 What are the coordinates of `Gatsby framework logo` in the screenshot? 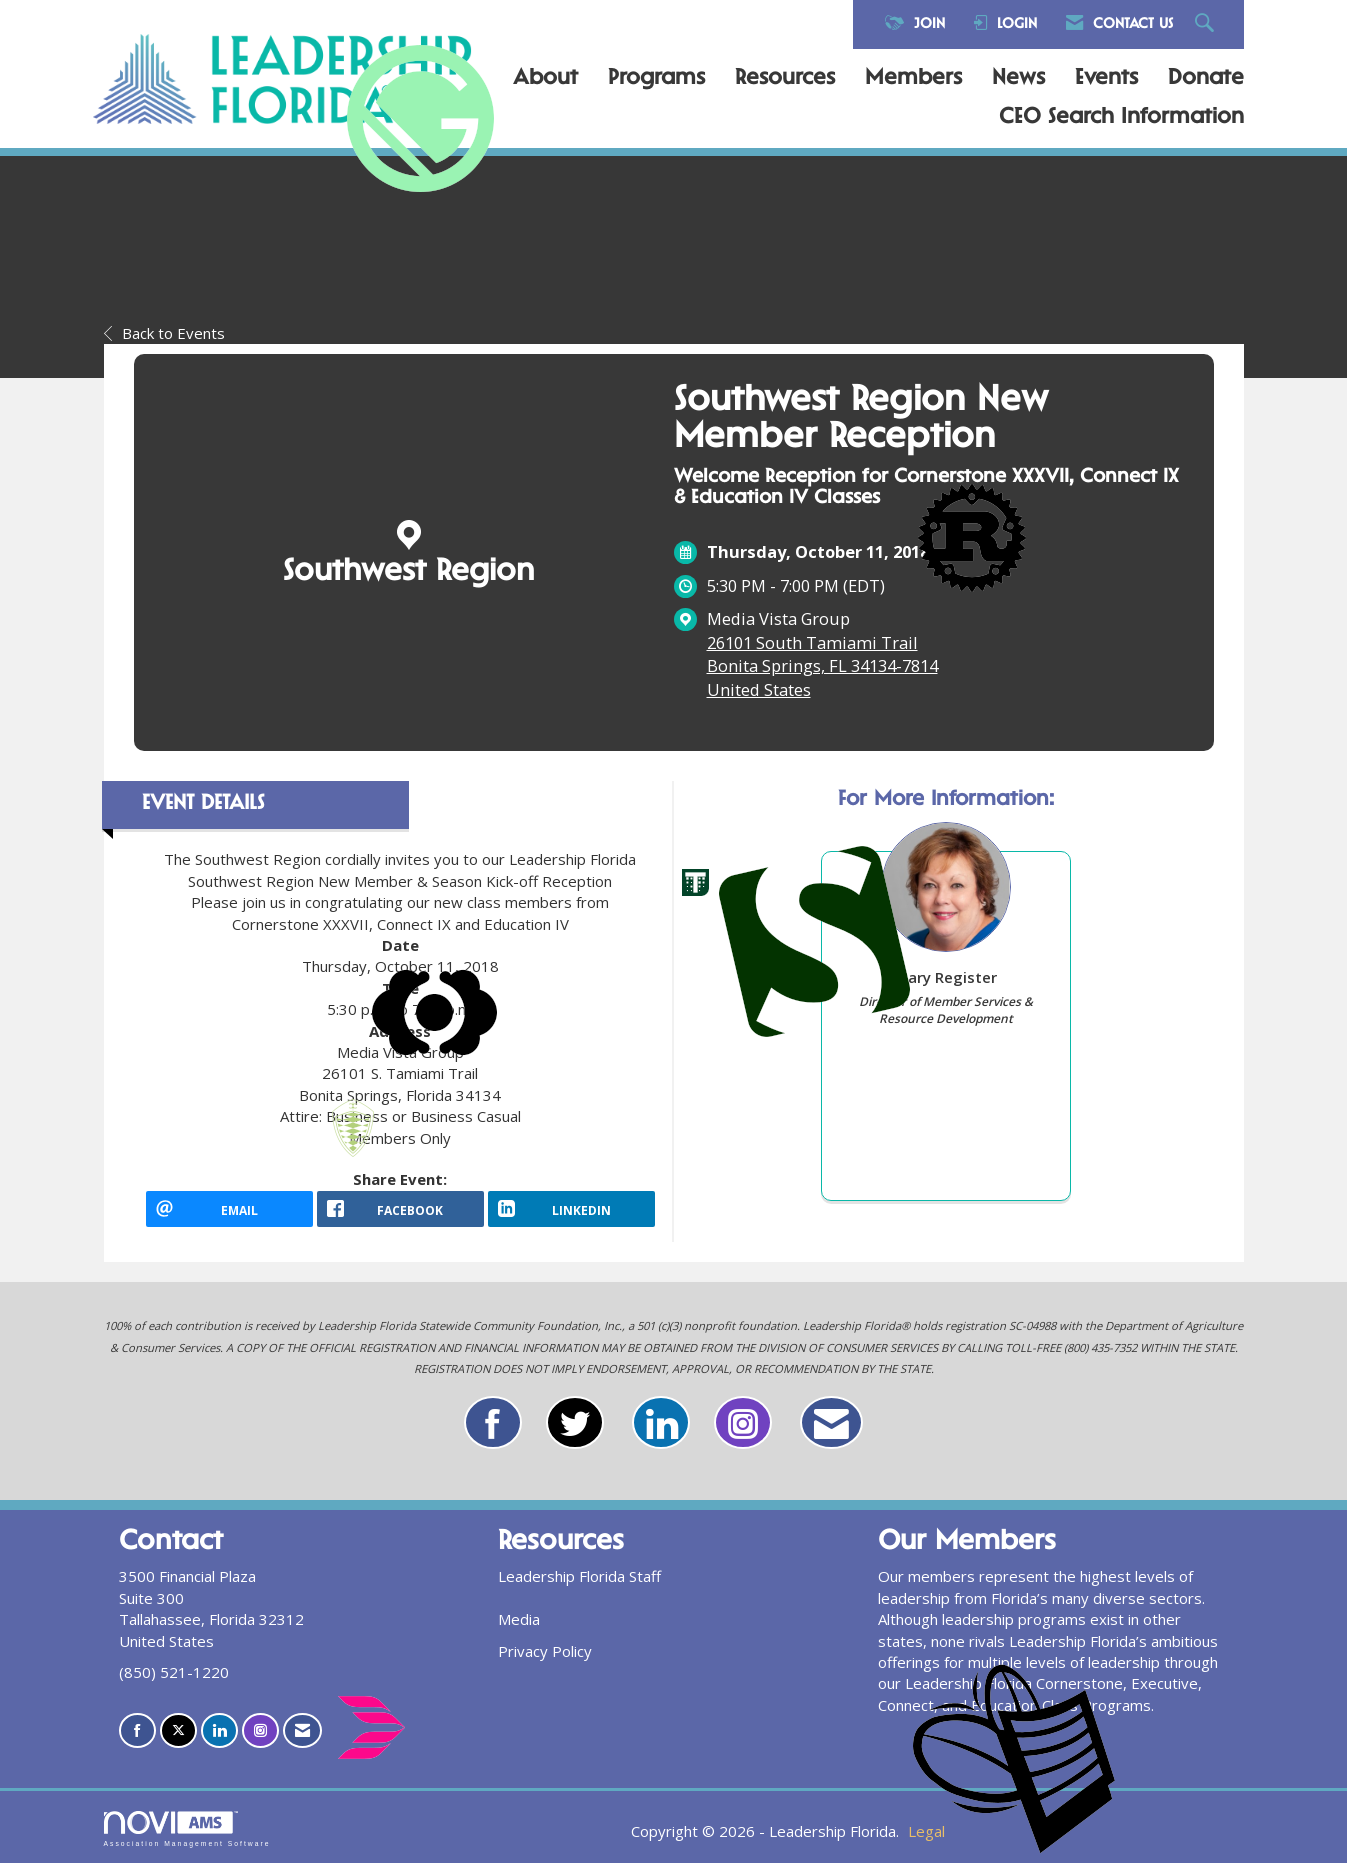 It's located at (420, 118).